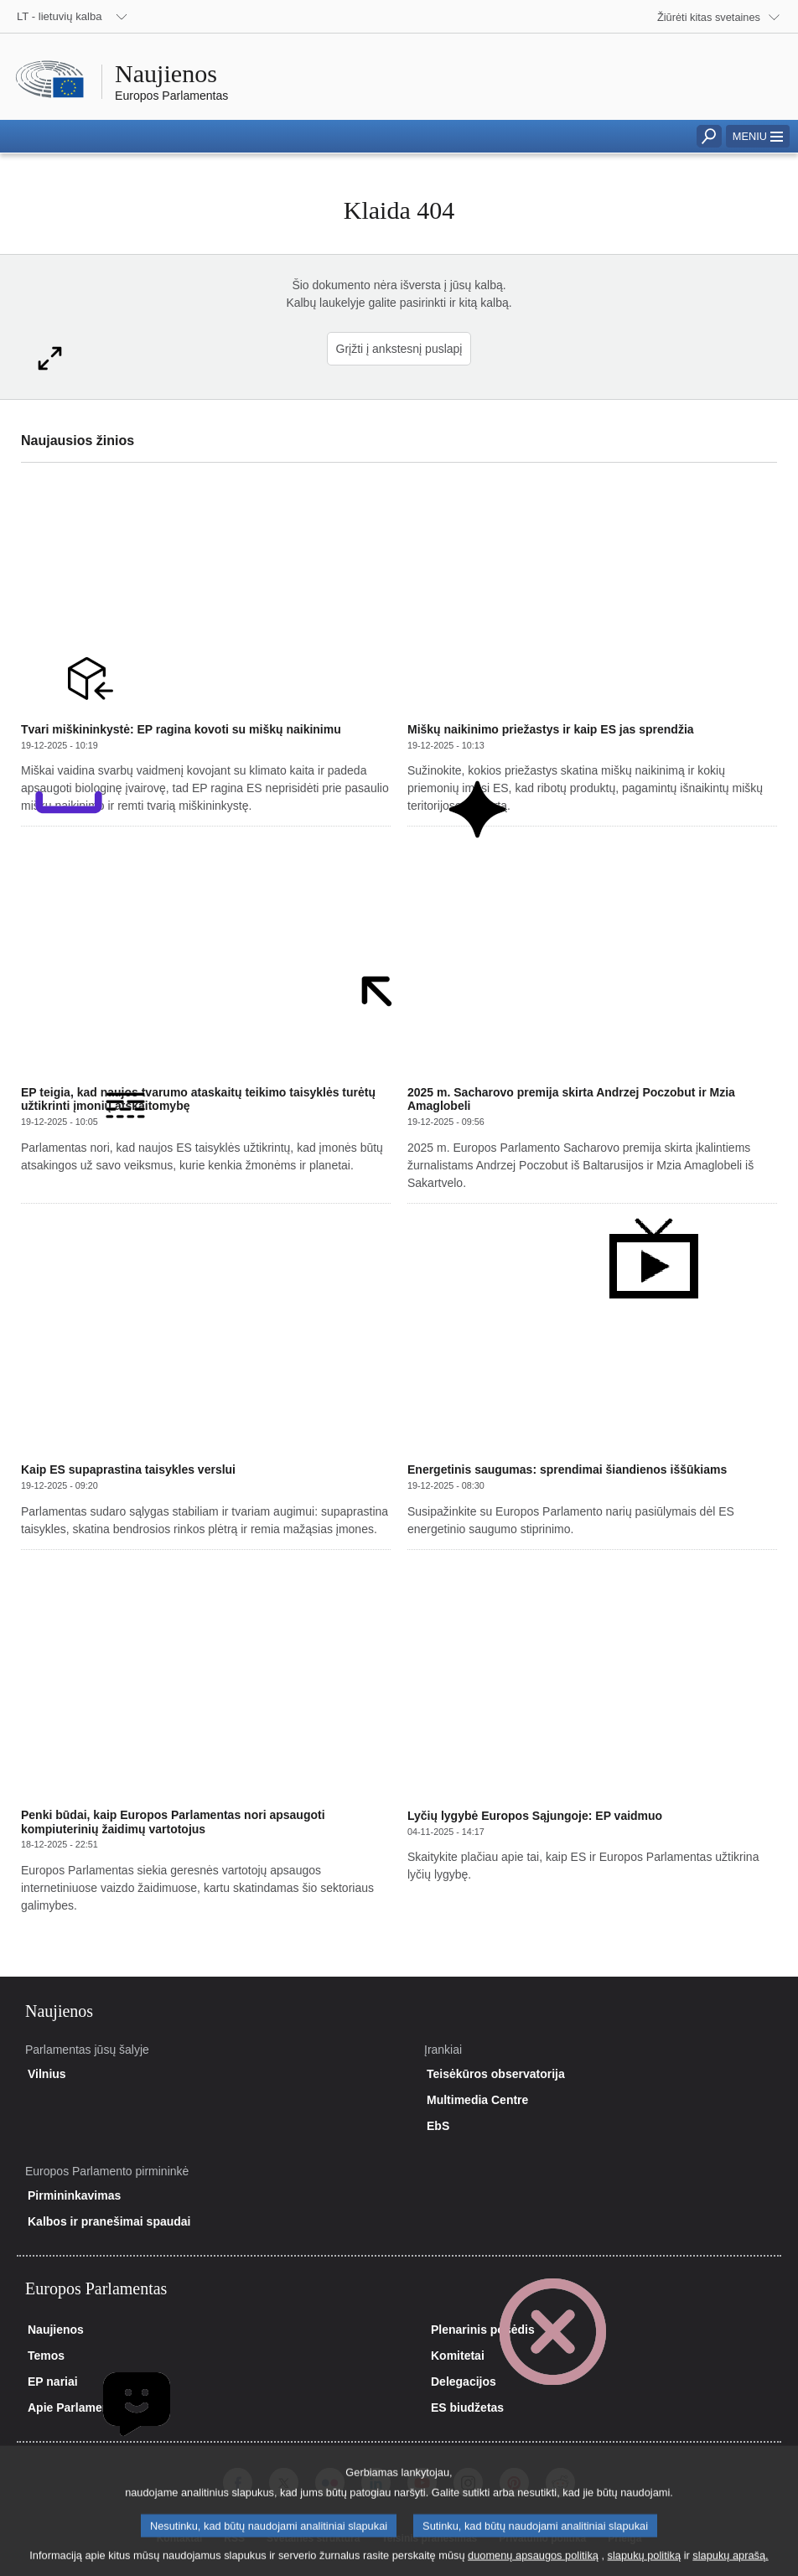 Image resolution: width=798 pixels, height=2576 pixels. I want to click on indicates AI-generated or enhanced content, so click(477, 809).